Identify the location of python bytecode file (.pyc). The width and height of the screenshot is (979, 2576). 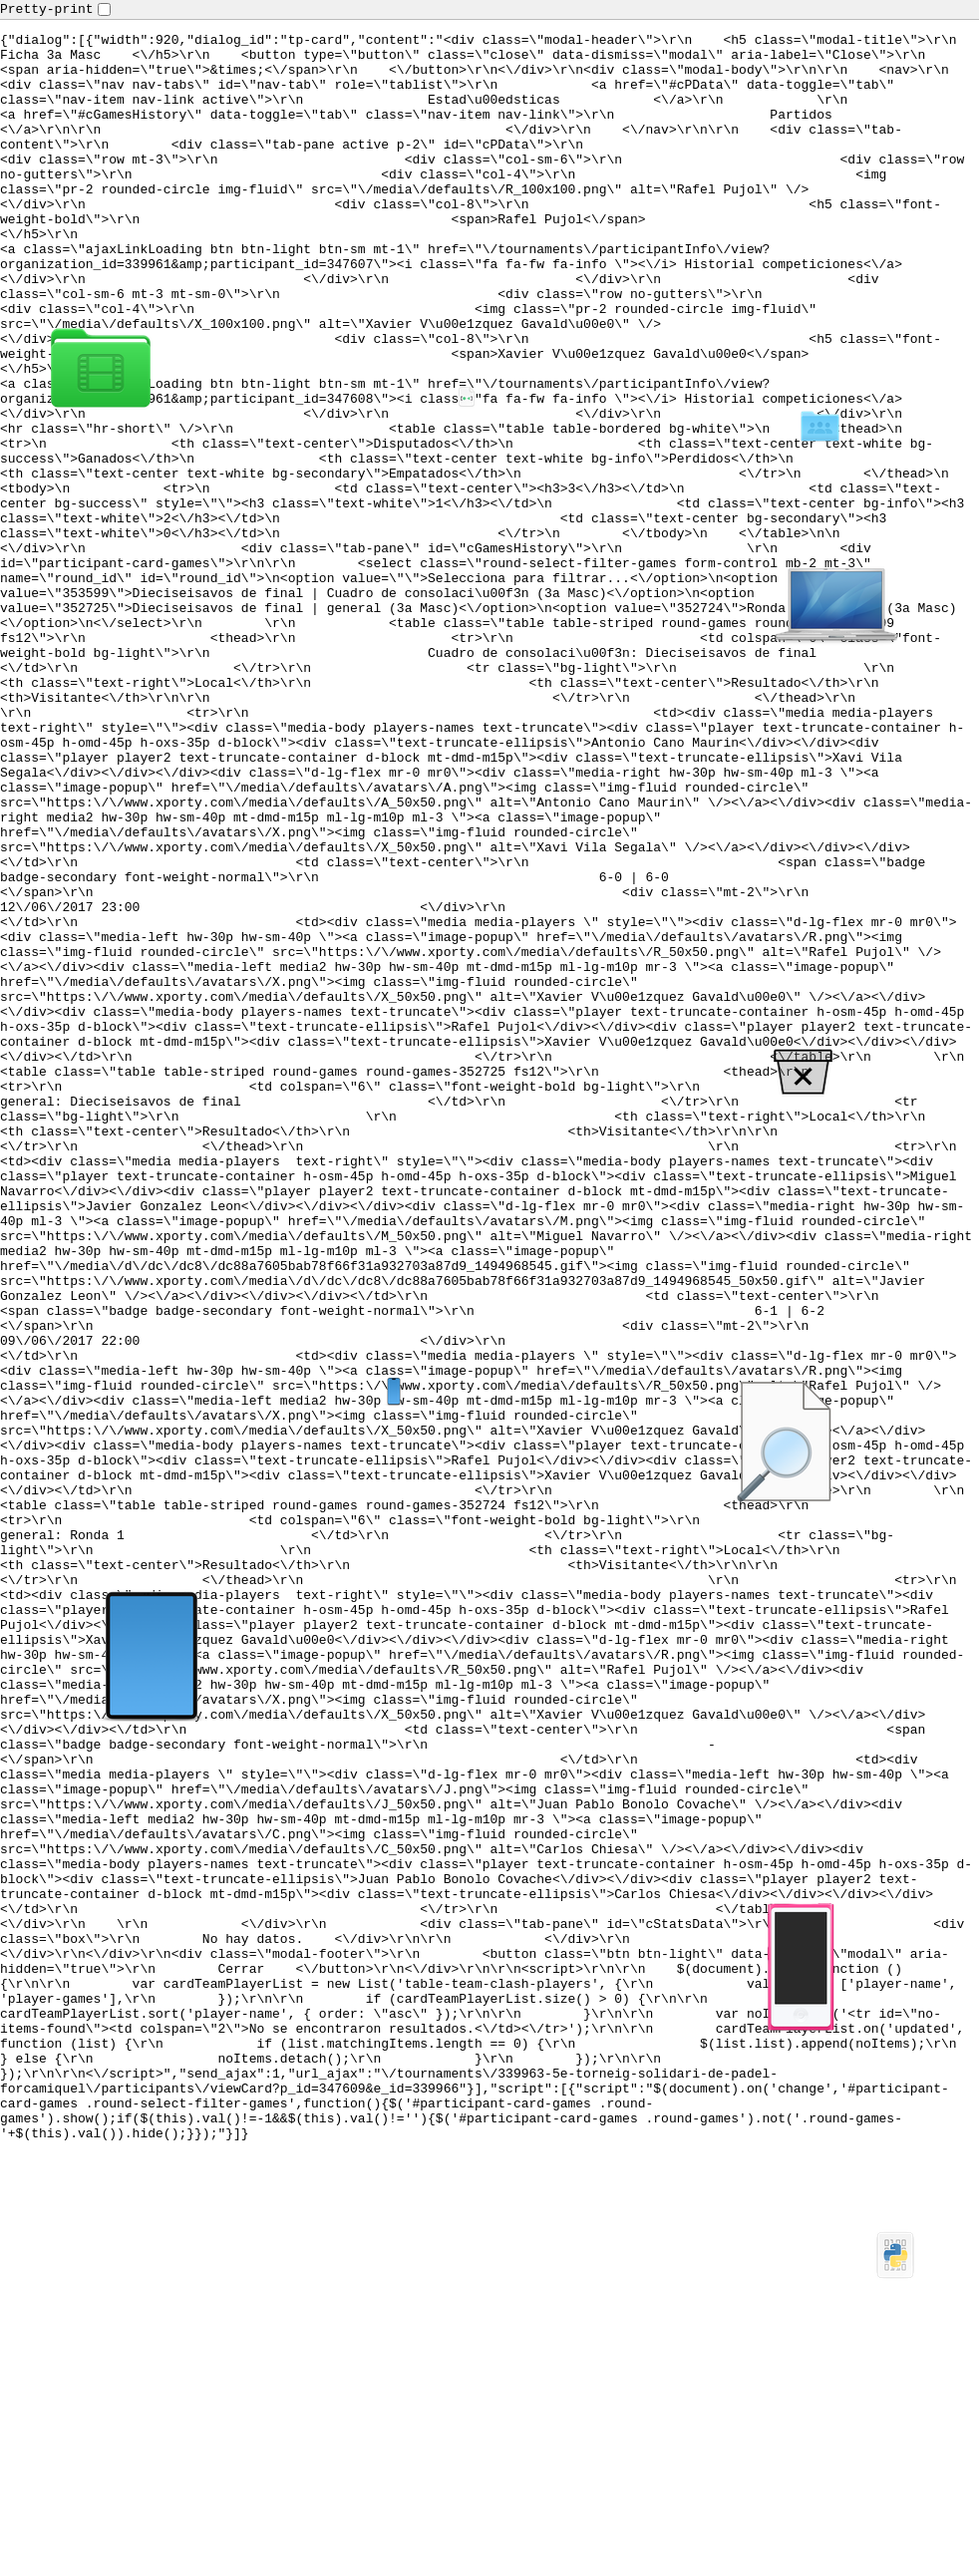
(895, 2255).